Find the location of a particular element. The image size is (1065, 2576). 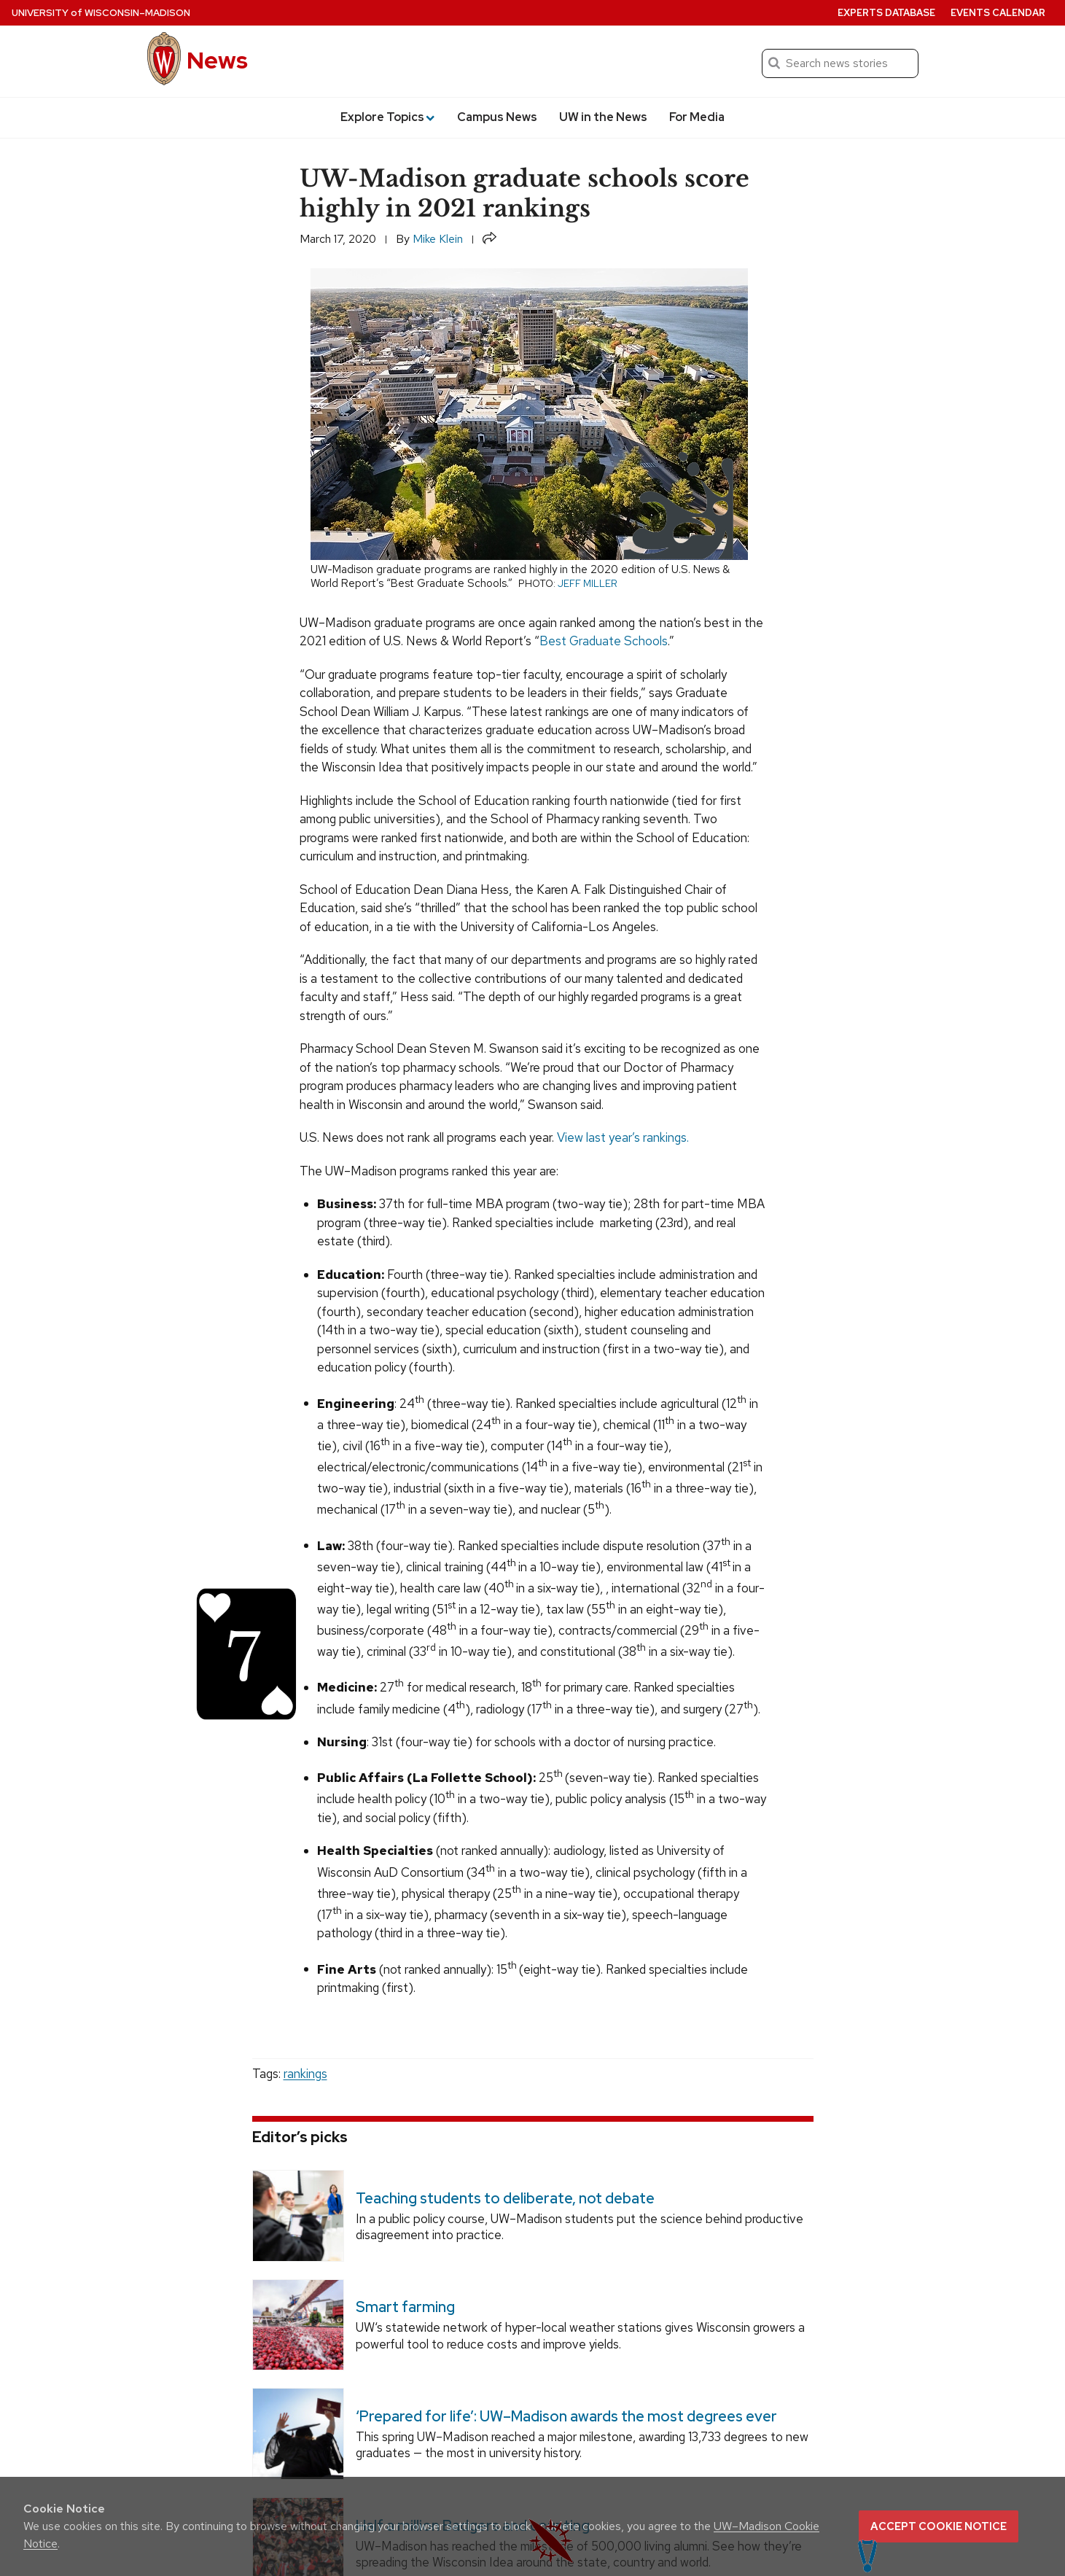

seven of hearts playing card is located at coordinates (246, 1654).